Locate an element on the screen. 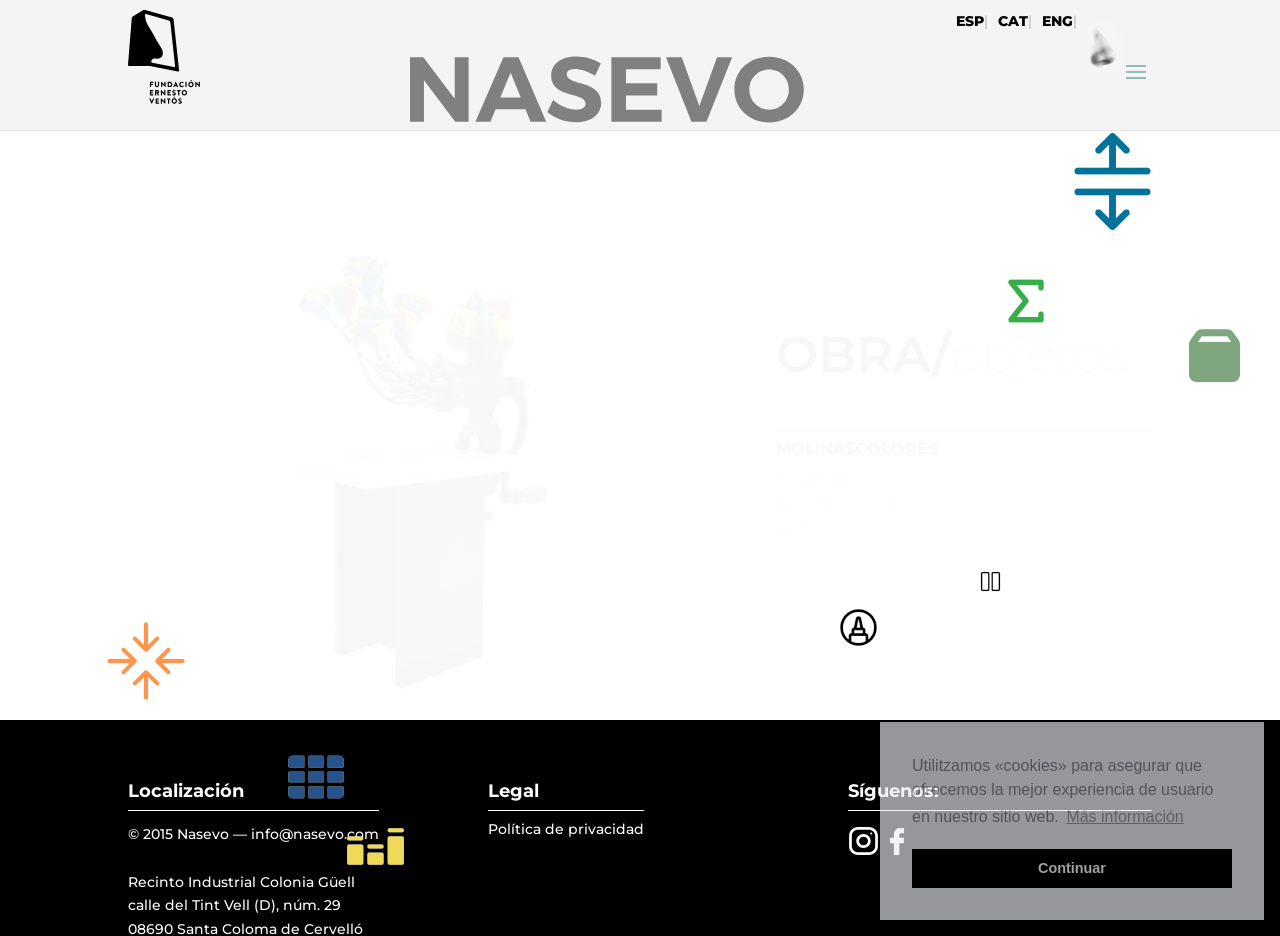  switch to column view layout is located at coordinates (990, 581).